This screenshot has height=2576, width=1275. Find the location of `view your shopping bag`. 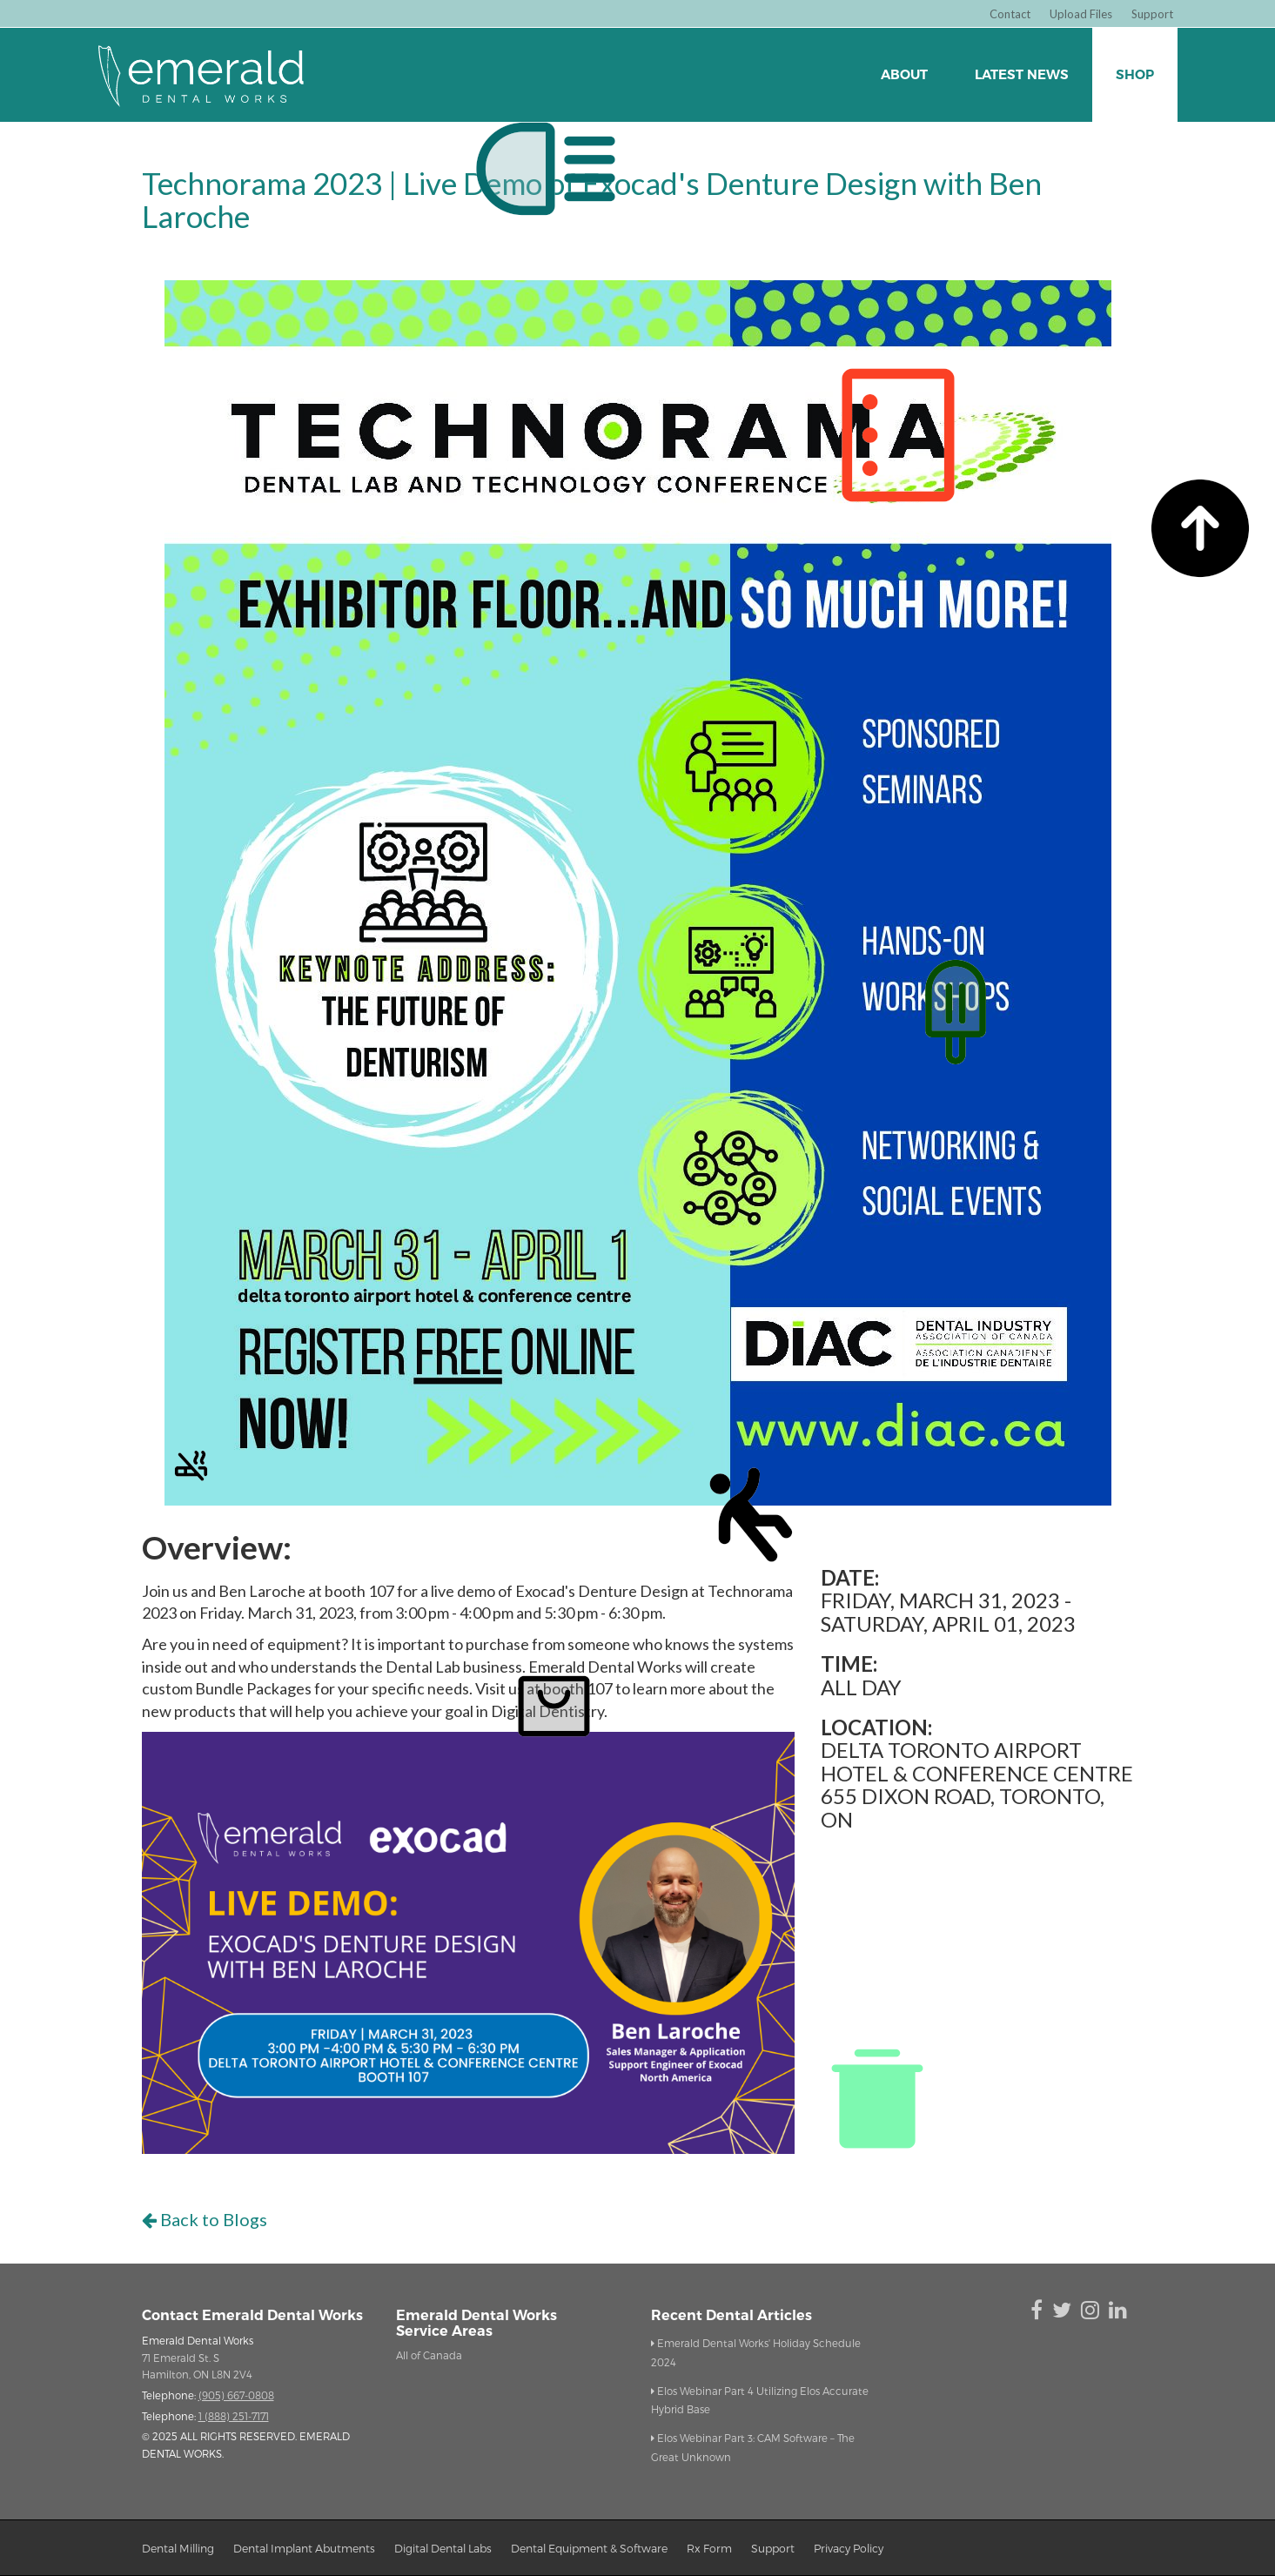

view your shopping bag is located at coordinates (554, 1706).